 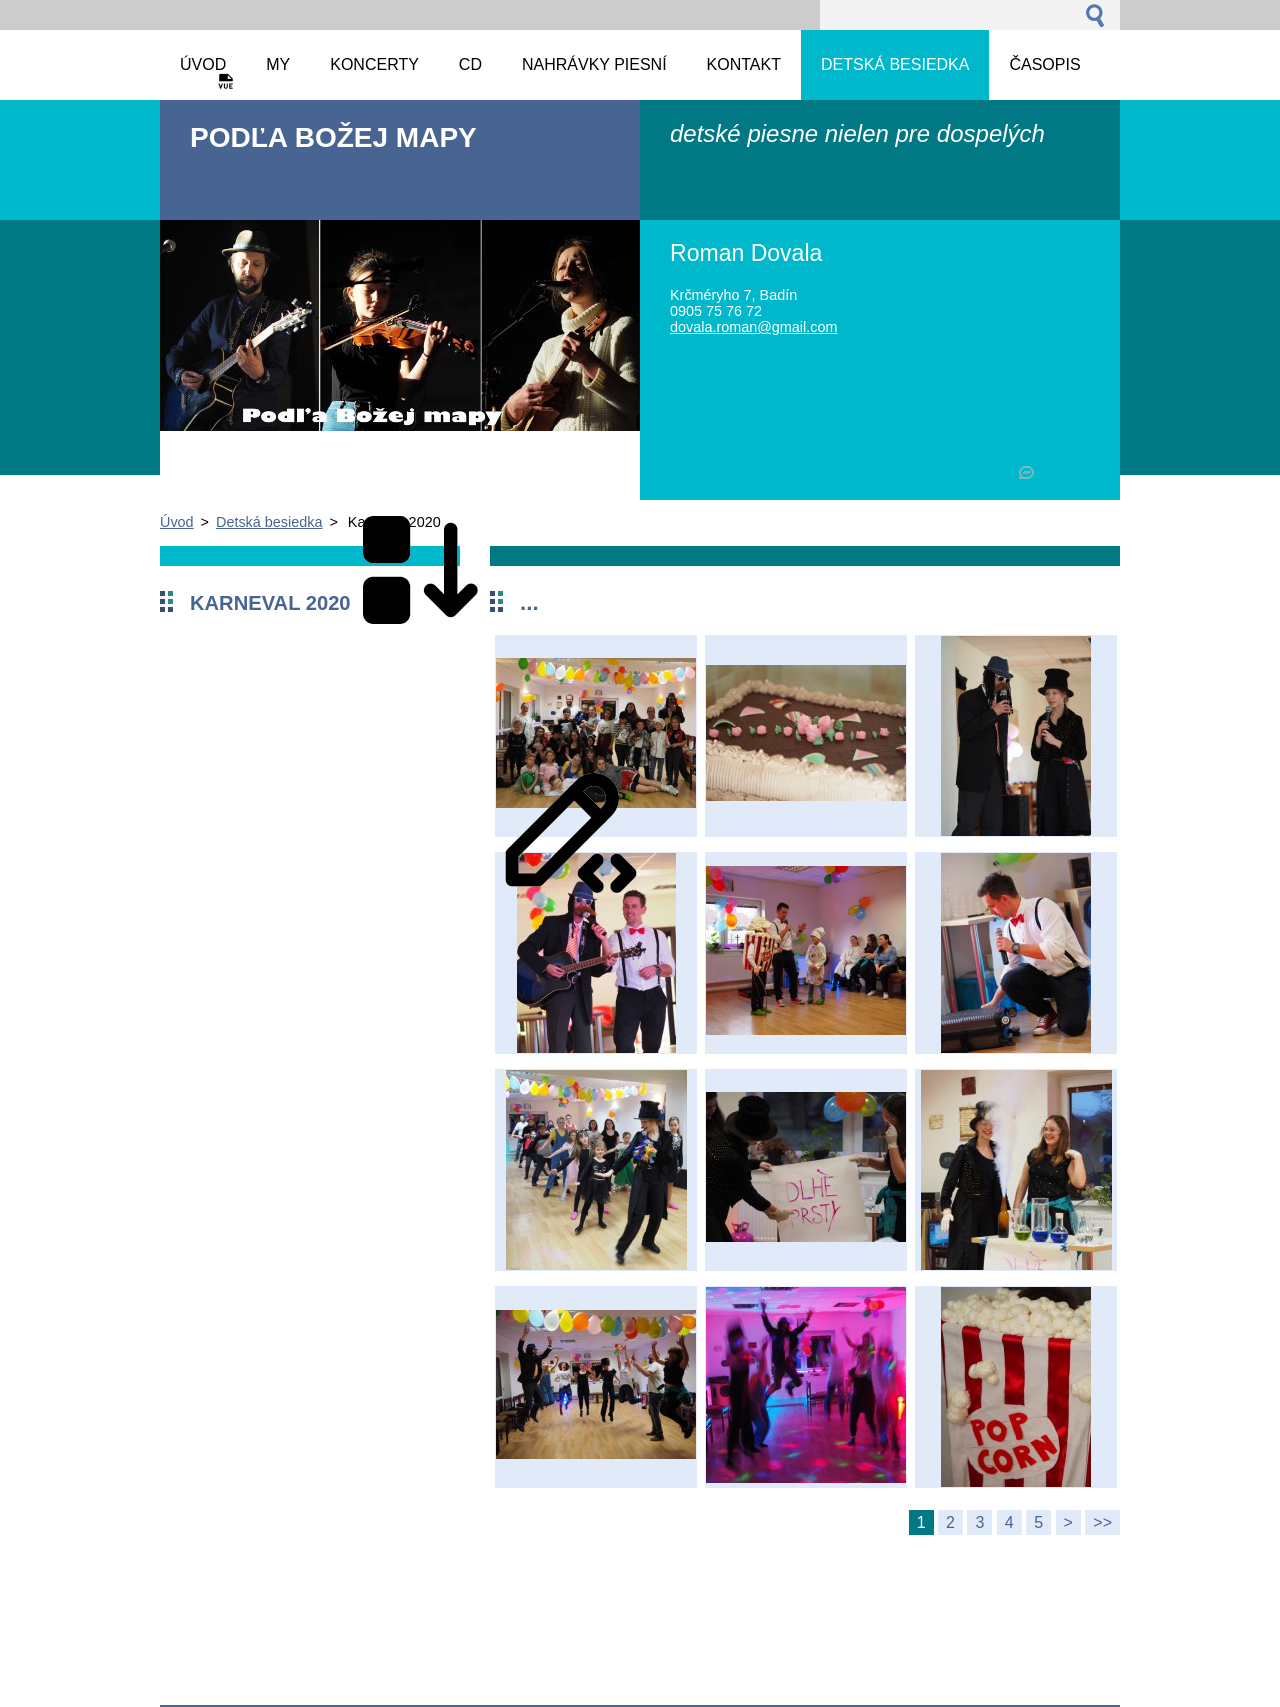 What do you see at coordinates (226, 82) in the screenshot?
I see `a Vue.js framework file` at bounding box center [226, 82].